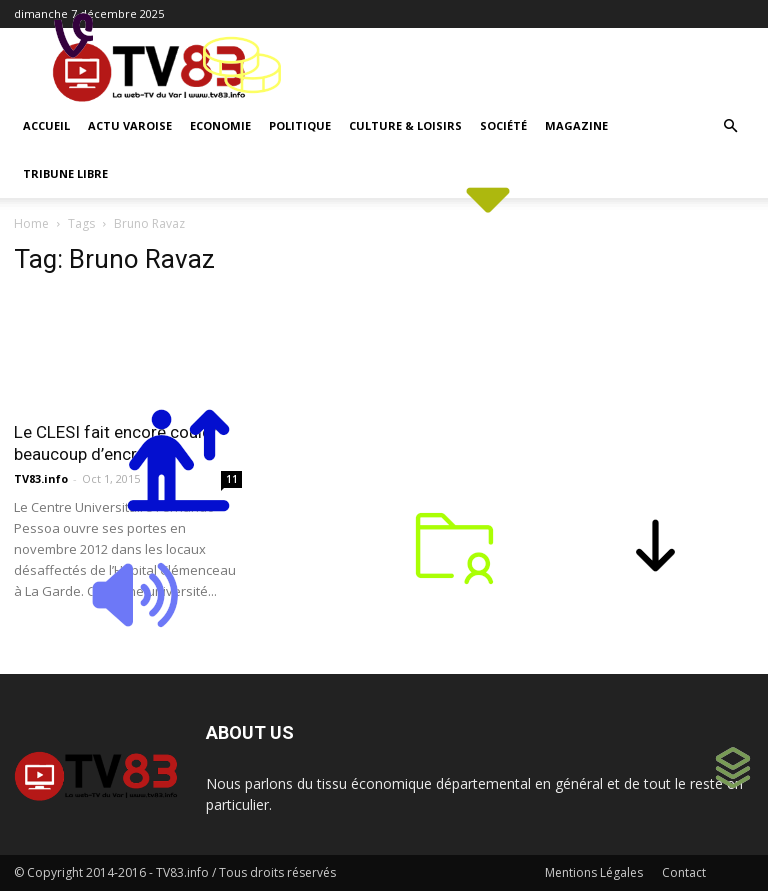  What do you see at coordinates (454, 545) in the screenshot?
I see `access user-specific files` at bounding box center [454, 545].